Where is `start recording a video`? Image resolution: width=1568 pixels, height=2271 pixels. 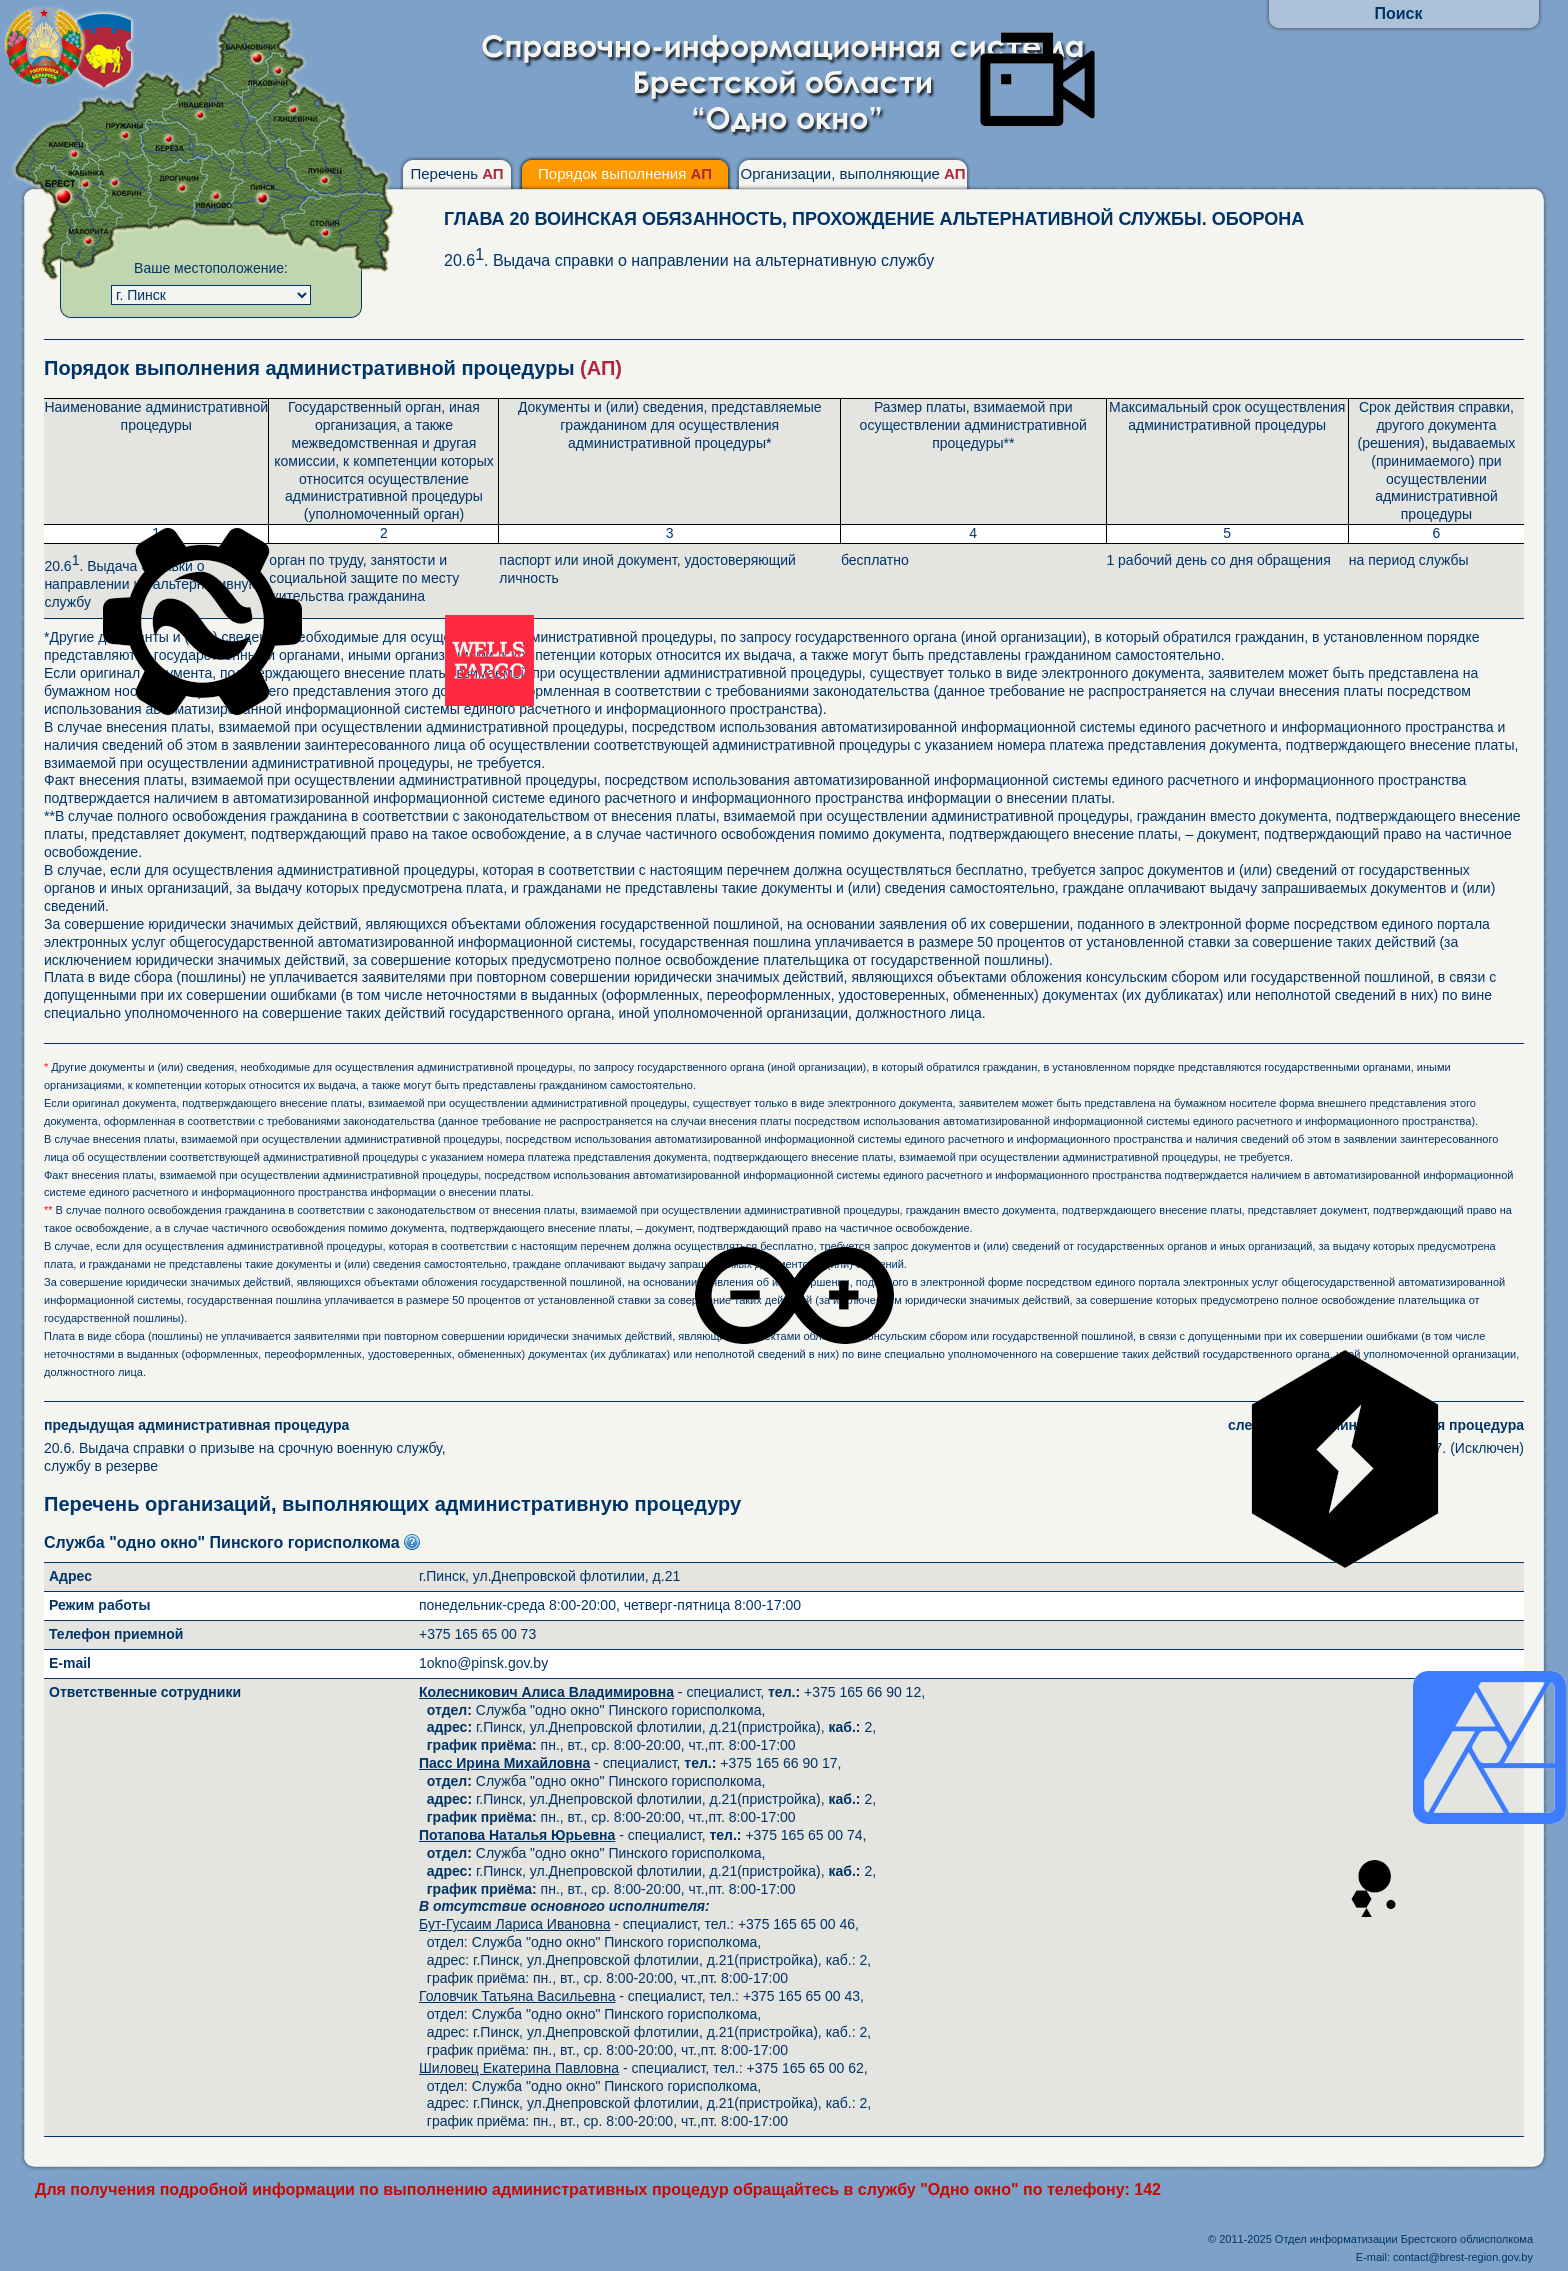 start recording a video is located at coordinates (1037, 84).